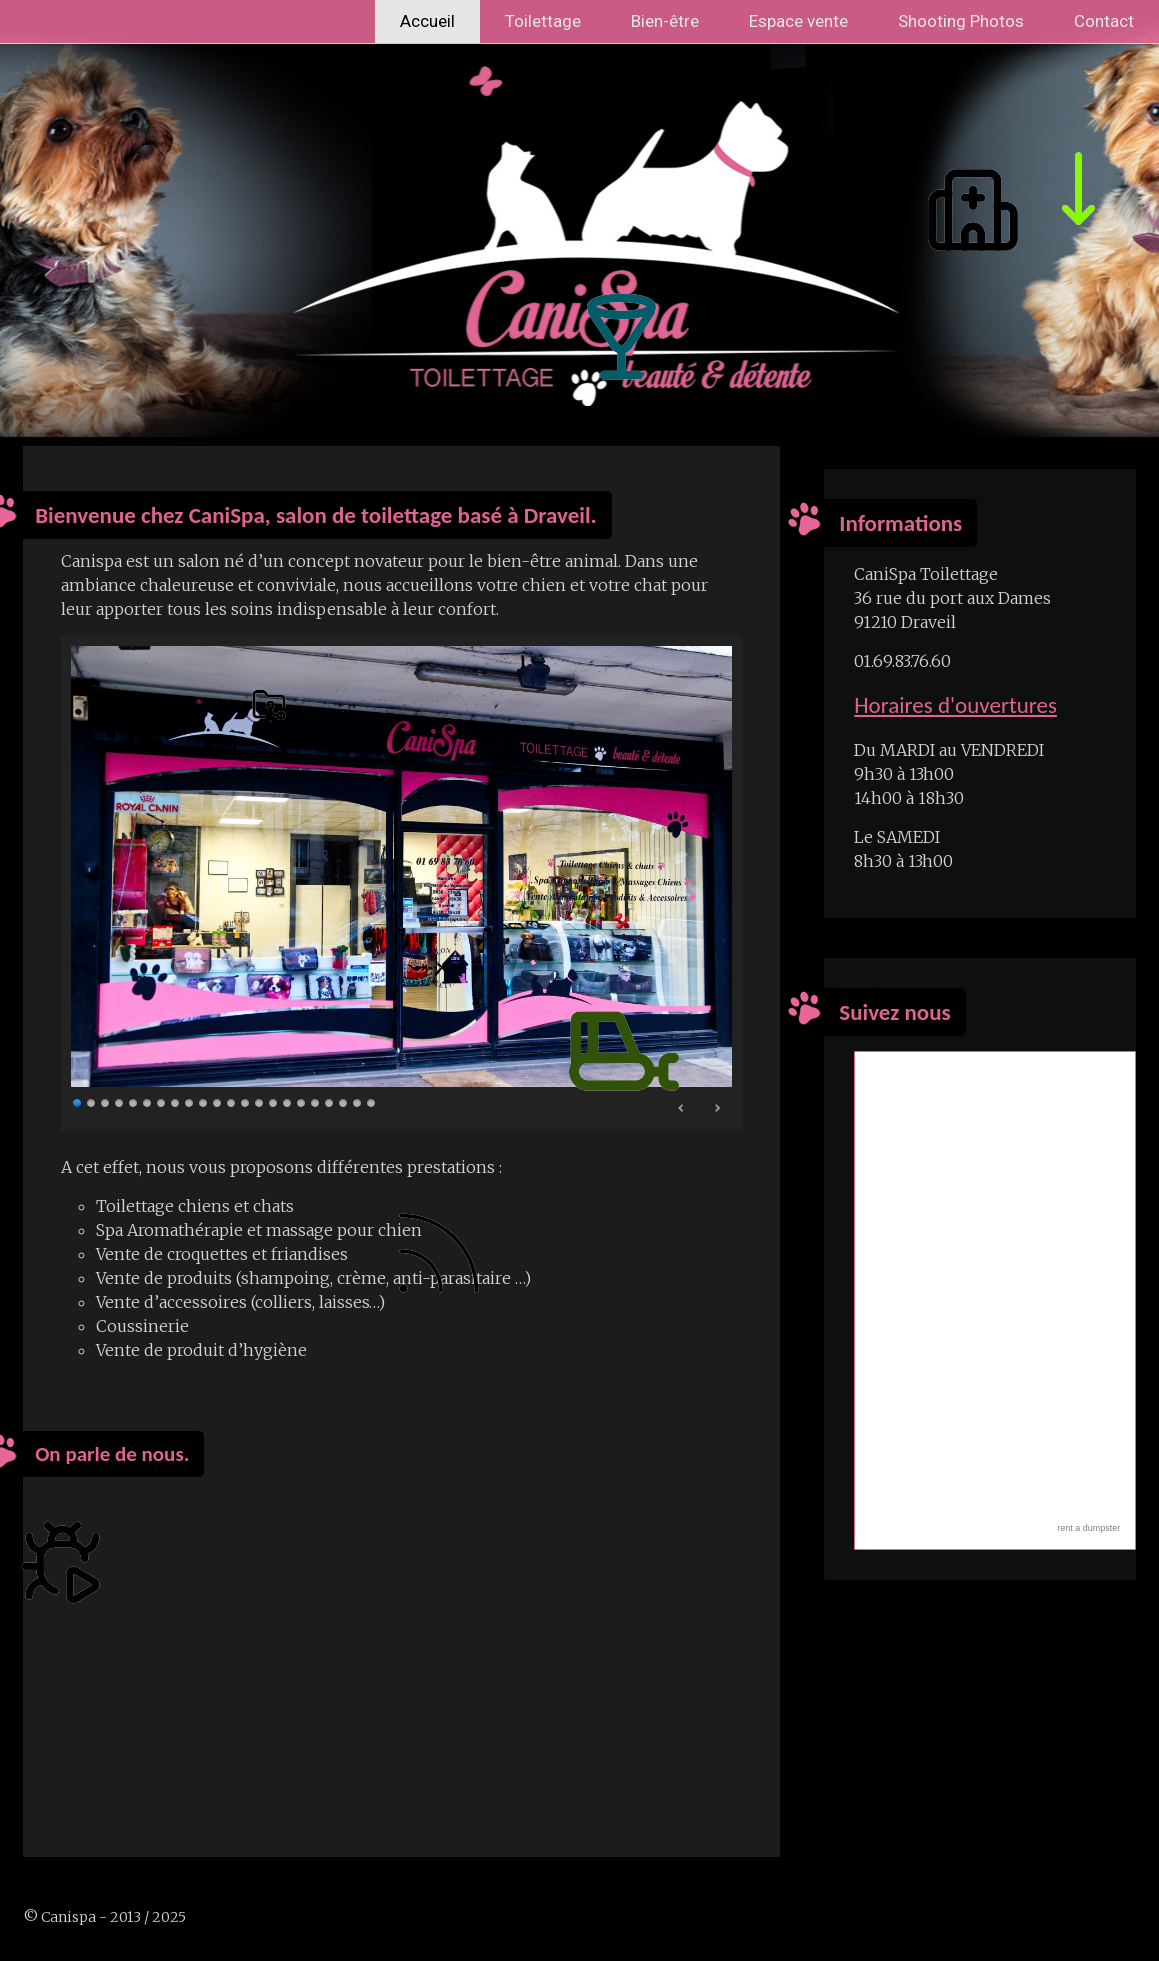 Image resolution: width=1159 pixels, height=1961 pixels. Describe the element at coordinates (624, 1051) in the screenshot. I see `construction or building project category` at that location.